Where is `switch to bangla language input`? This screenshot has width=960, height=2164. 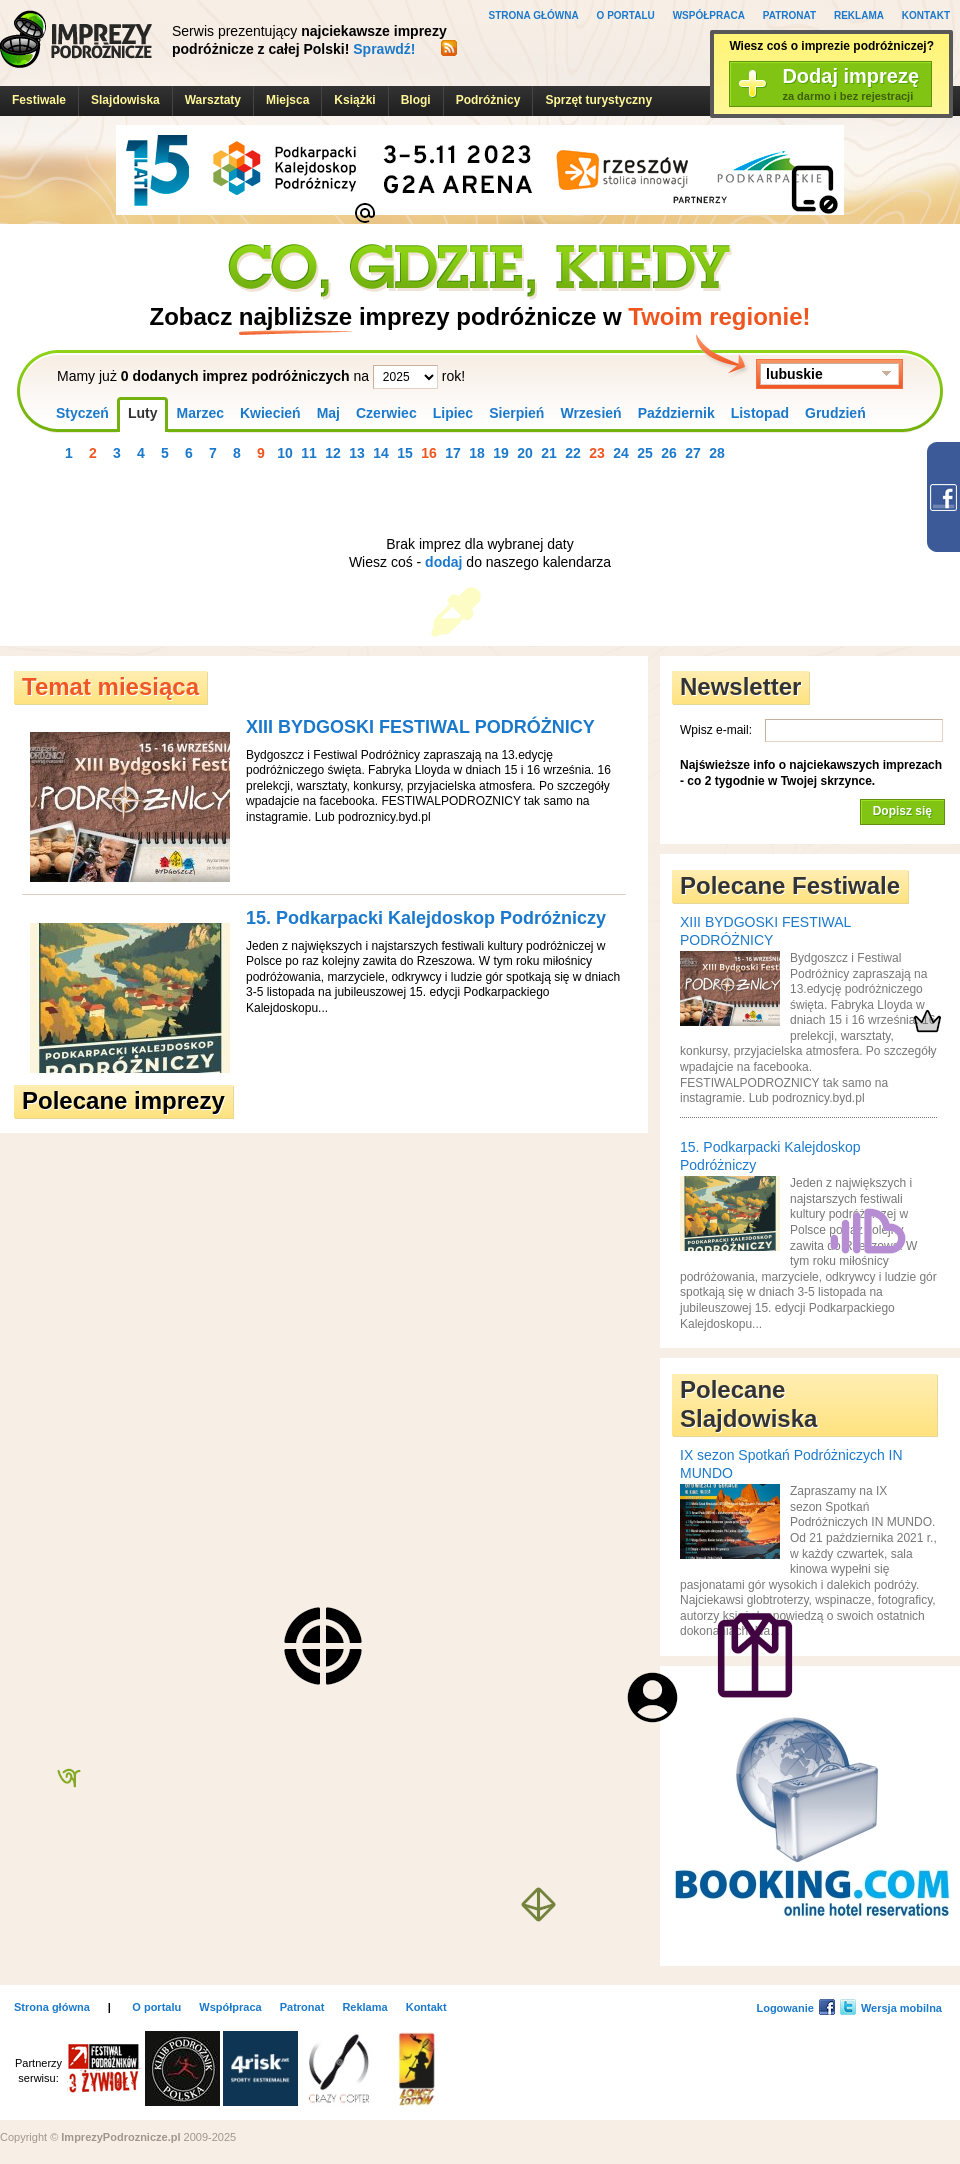
switch to bangla language input is located at coordinates (69, 1778).